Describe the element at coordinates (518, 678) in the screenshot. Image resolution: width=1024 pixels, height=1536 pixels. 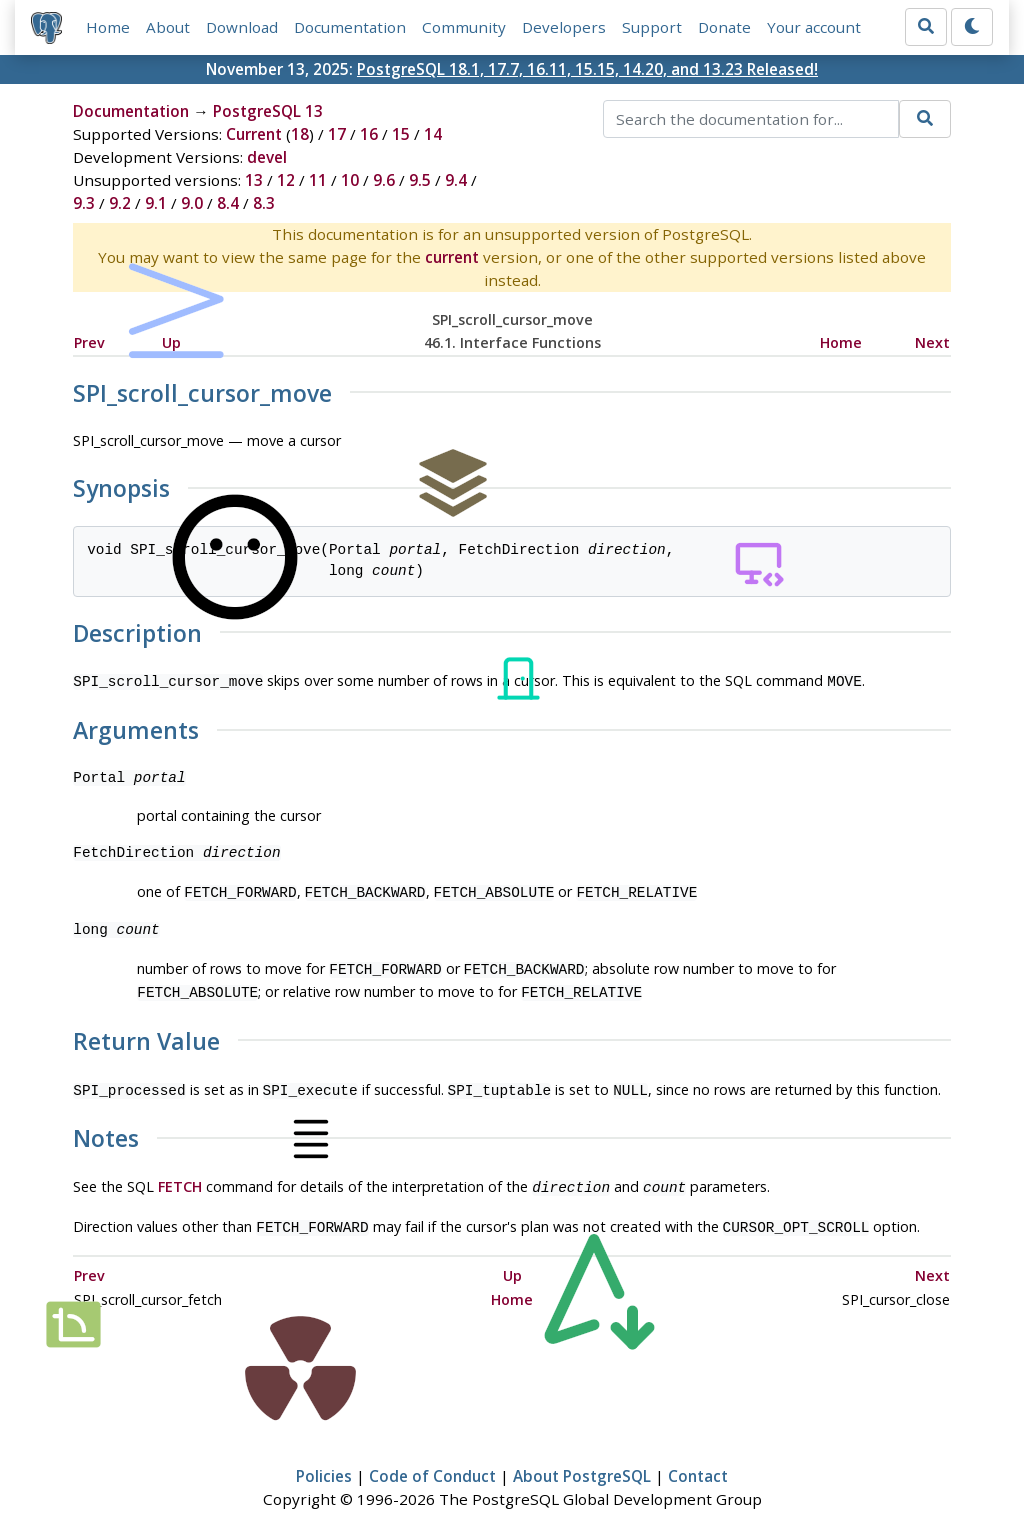
I see `exit or log out of the application` at that location.